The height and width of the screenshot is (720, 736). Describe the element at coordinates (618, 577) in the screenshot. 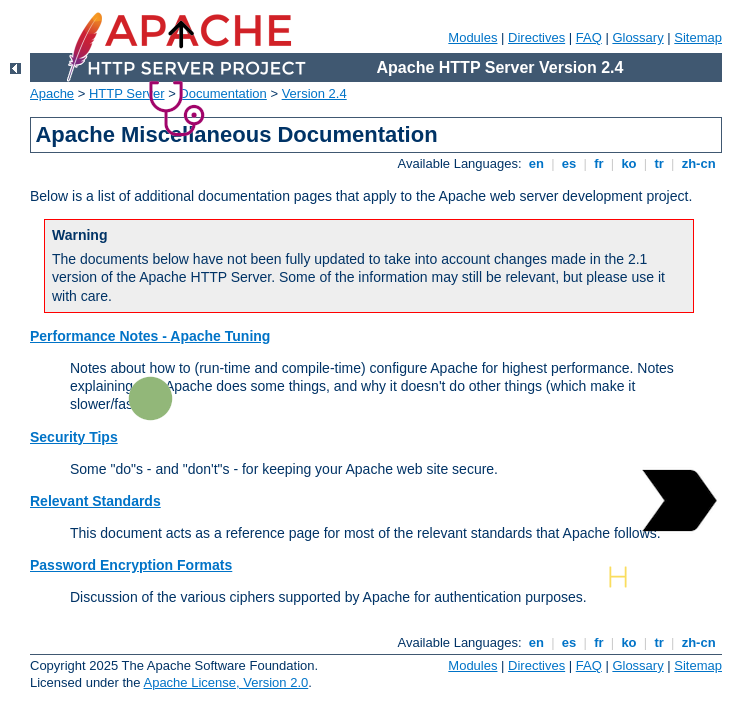

I see `format text as a heading` at that location.